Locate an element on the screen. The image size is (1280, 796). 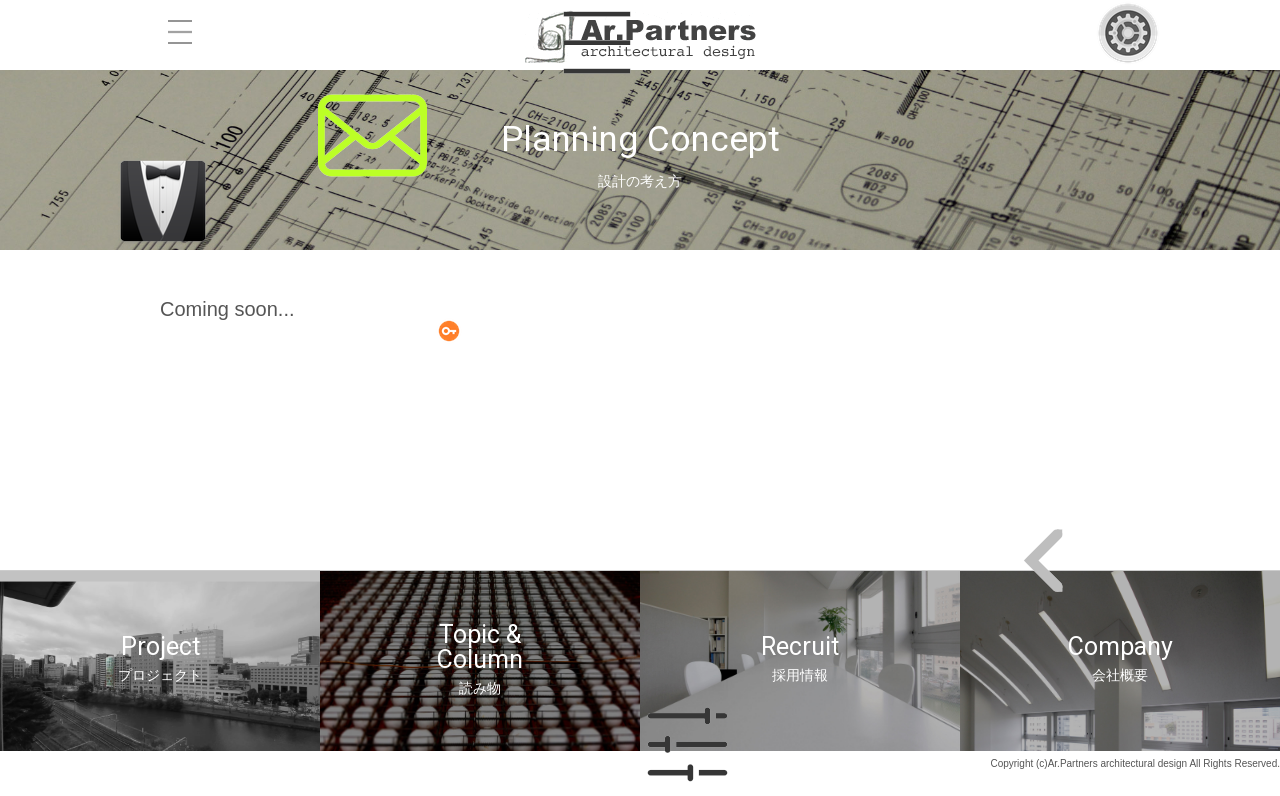
adjust audio equalizer settings is located at coordinates (687, 741).